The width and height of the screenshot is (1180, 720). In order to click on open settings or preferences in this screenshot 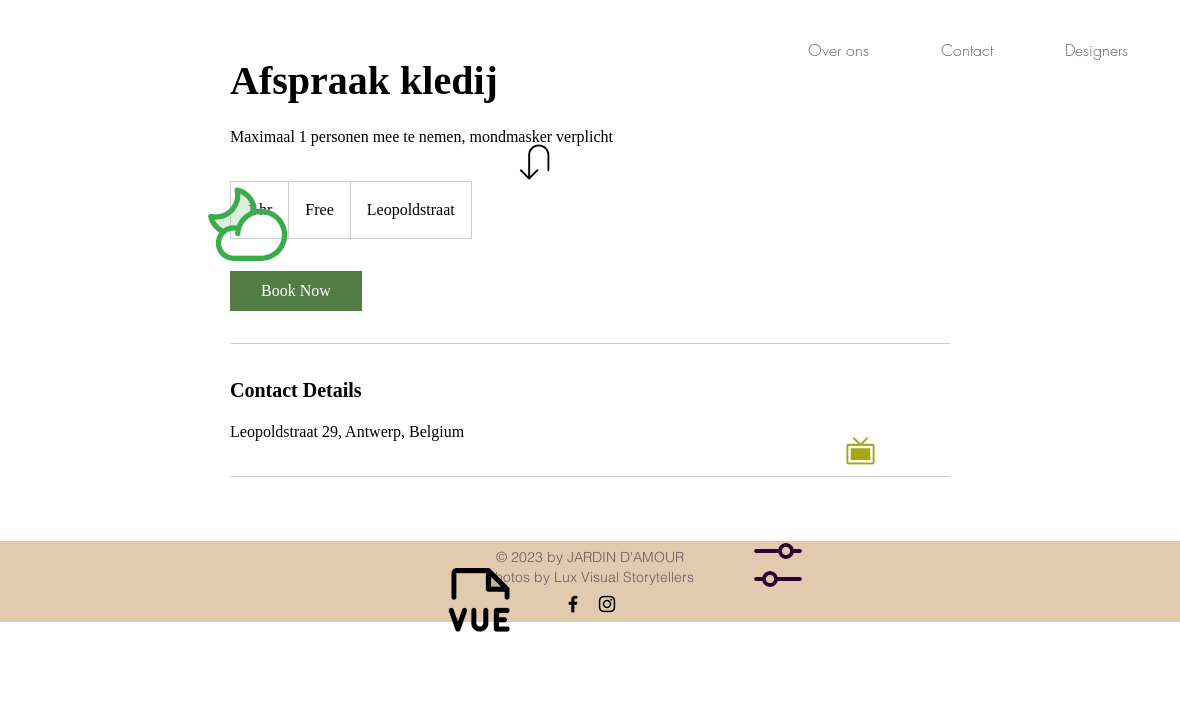, I will do `click(778, 565)`.